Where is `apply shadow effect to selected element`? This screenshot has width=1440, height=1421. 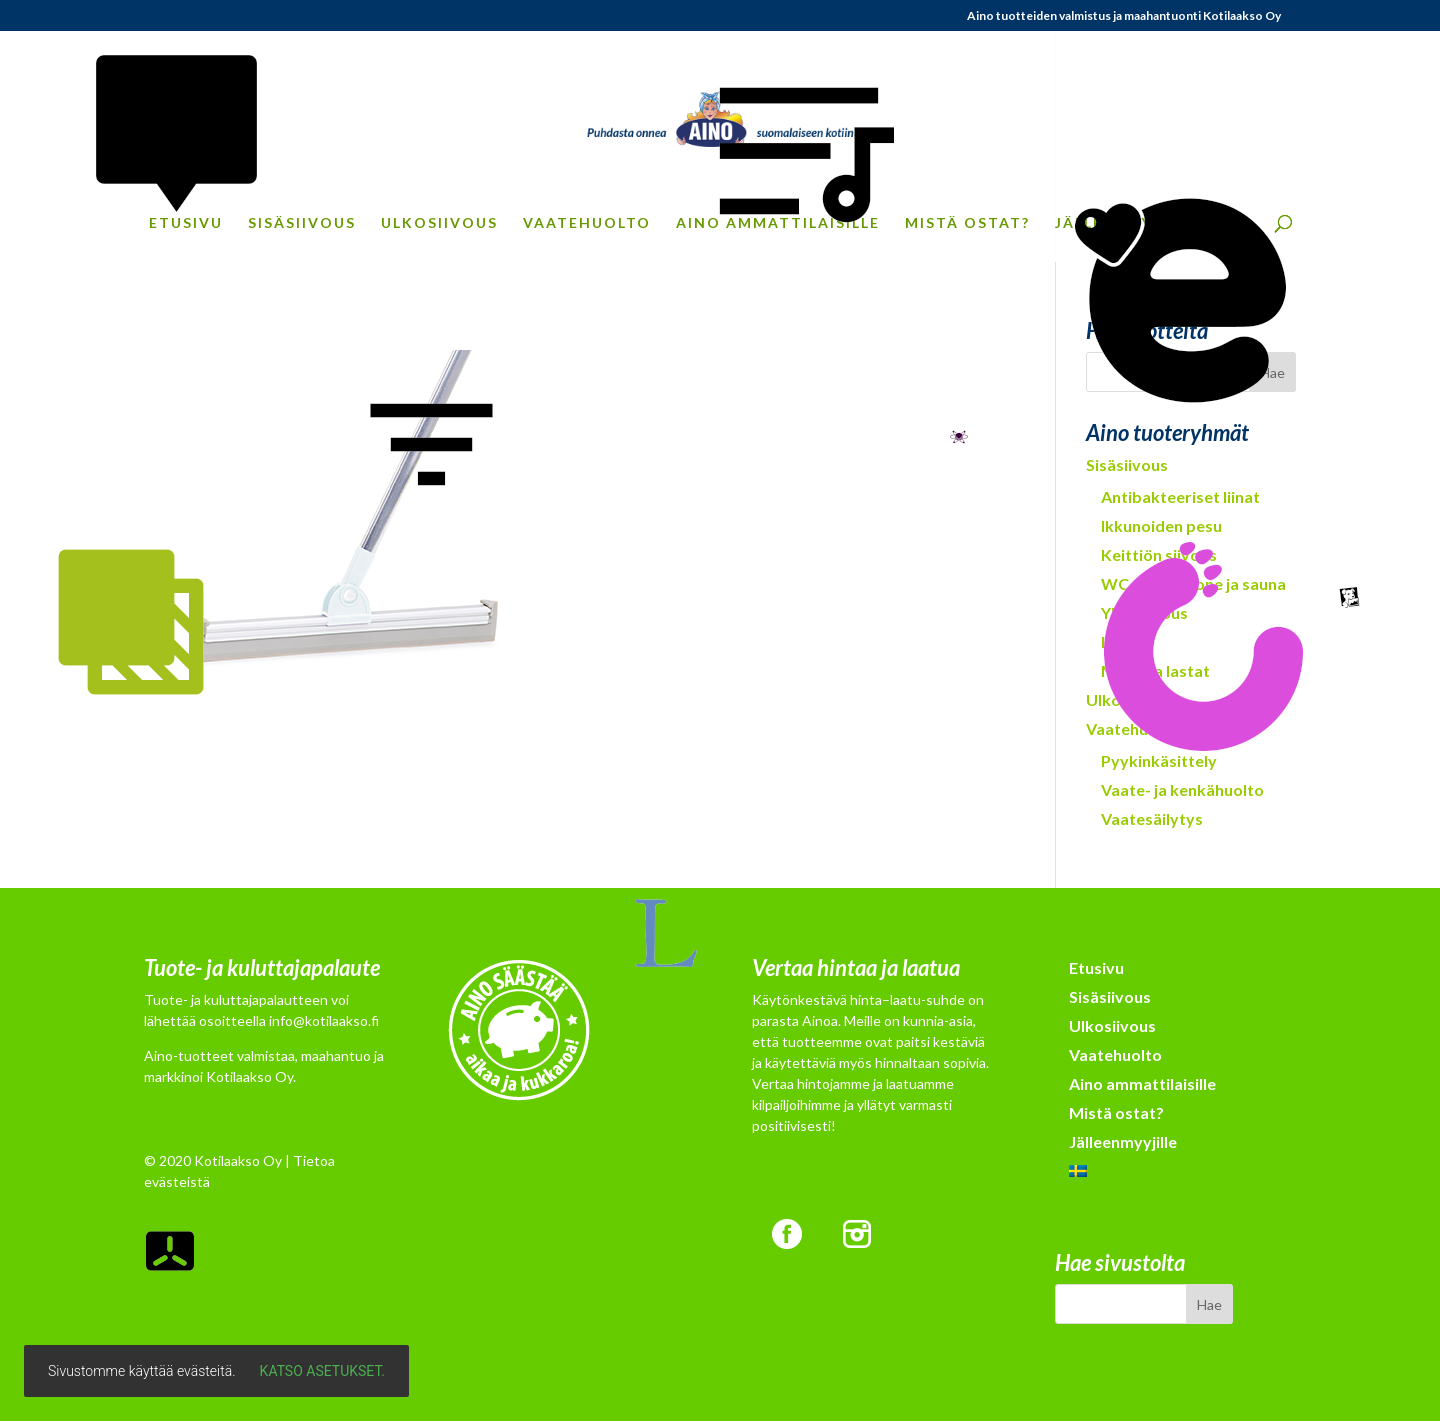
apply shadow effect to selected element is located at coordinates (131, 622).